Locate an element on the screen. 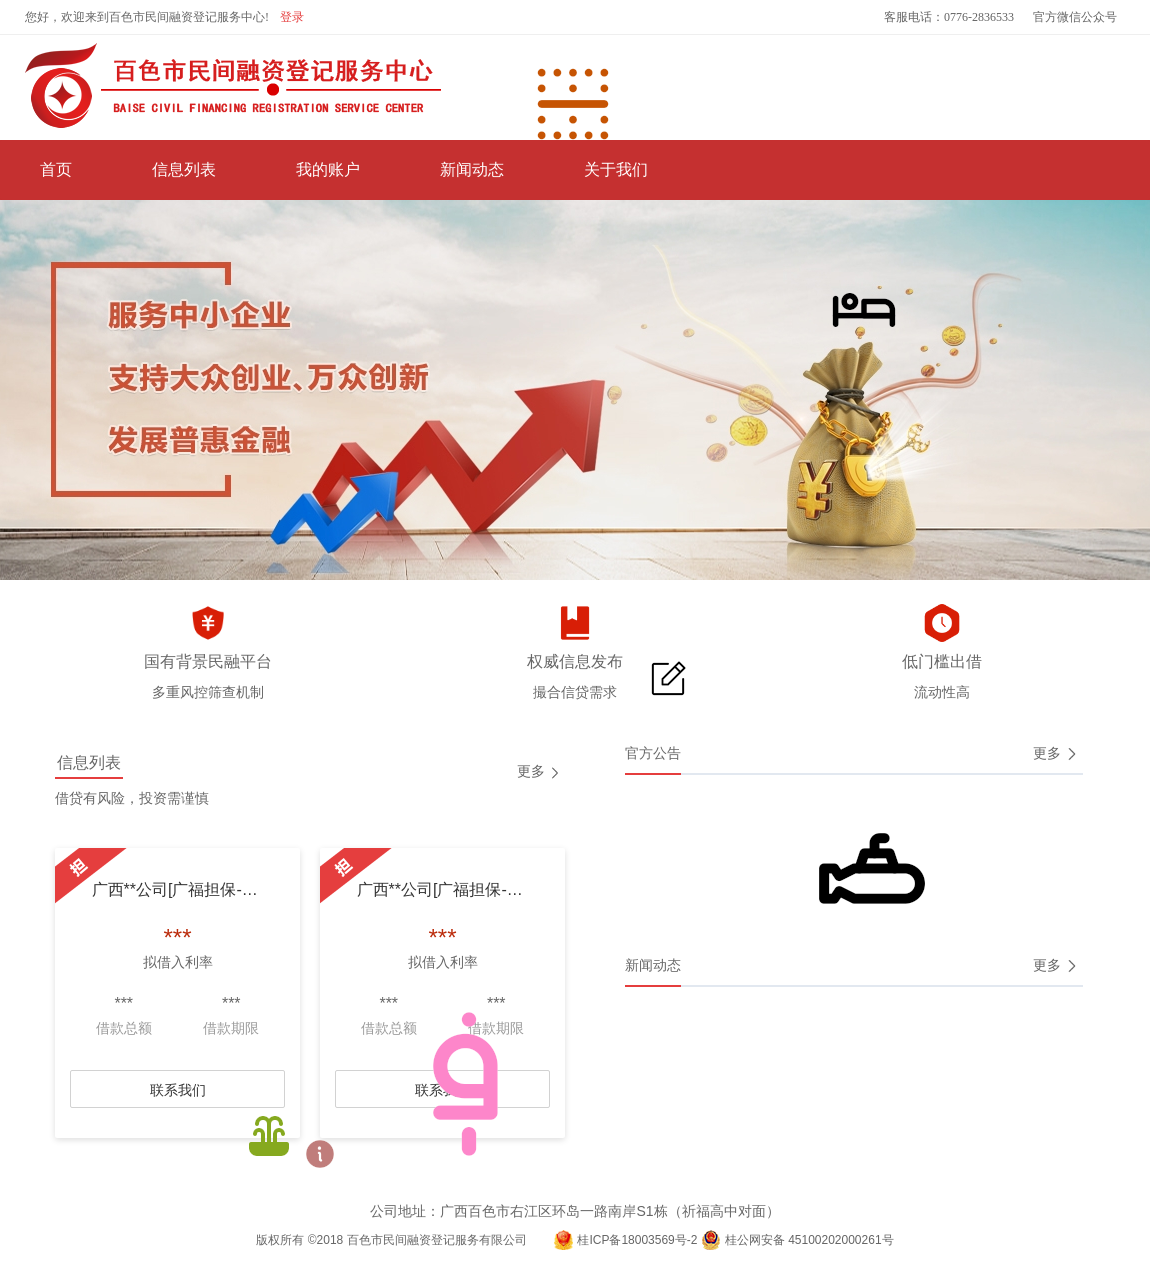 Image resolution: width=1150 pixels, height=1270 pixels. view more information or details is located at coordinates (320, 1154).